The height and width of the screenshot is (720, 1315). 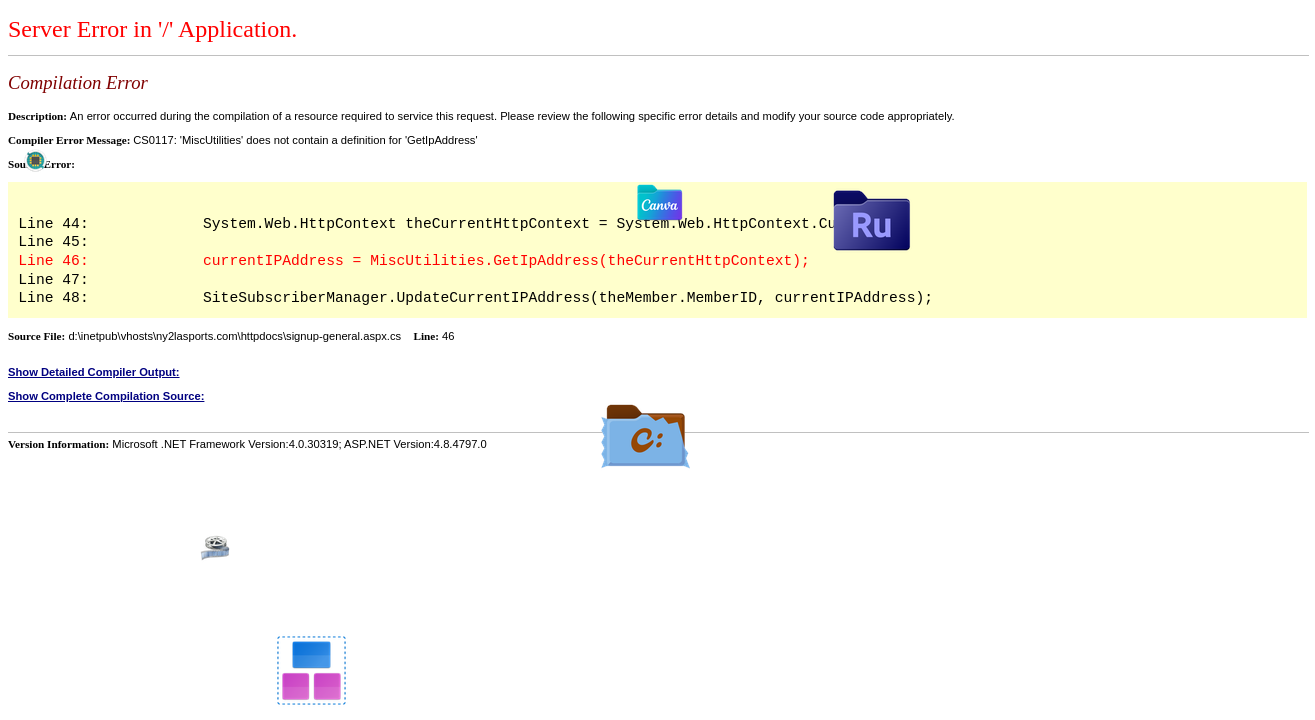 I want to click on select all items in the current view, so click(x=311, y=670).